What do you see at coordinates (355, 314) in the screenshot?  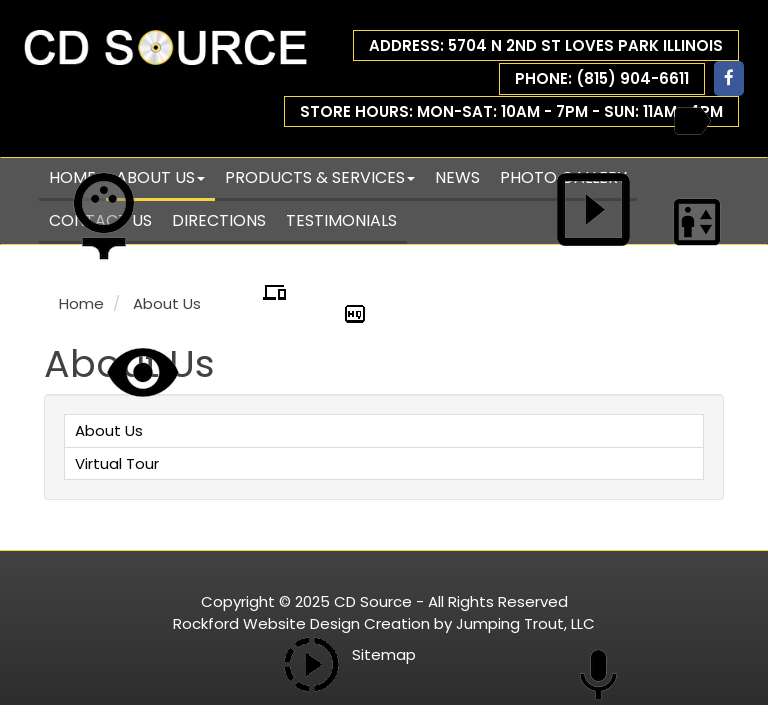 I see `indicates high quality media or streaming option` at bounding box center [355, 314].